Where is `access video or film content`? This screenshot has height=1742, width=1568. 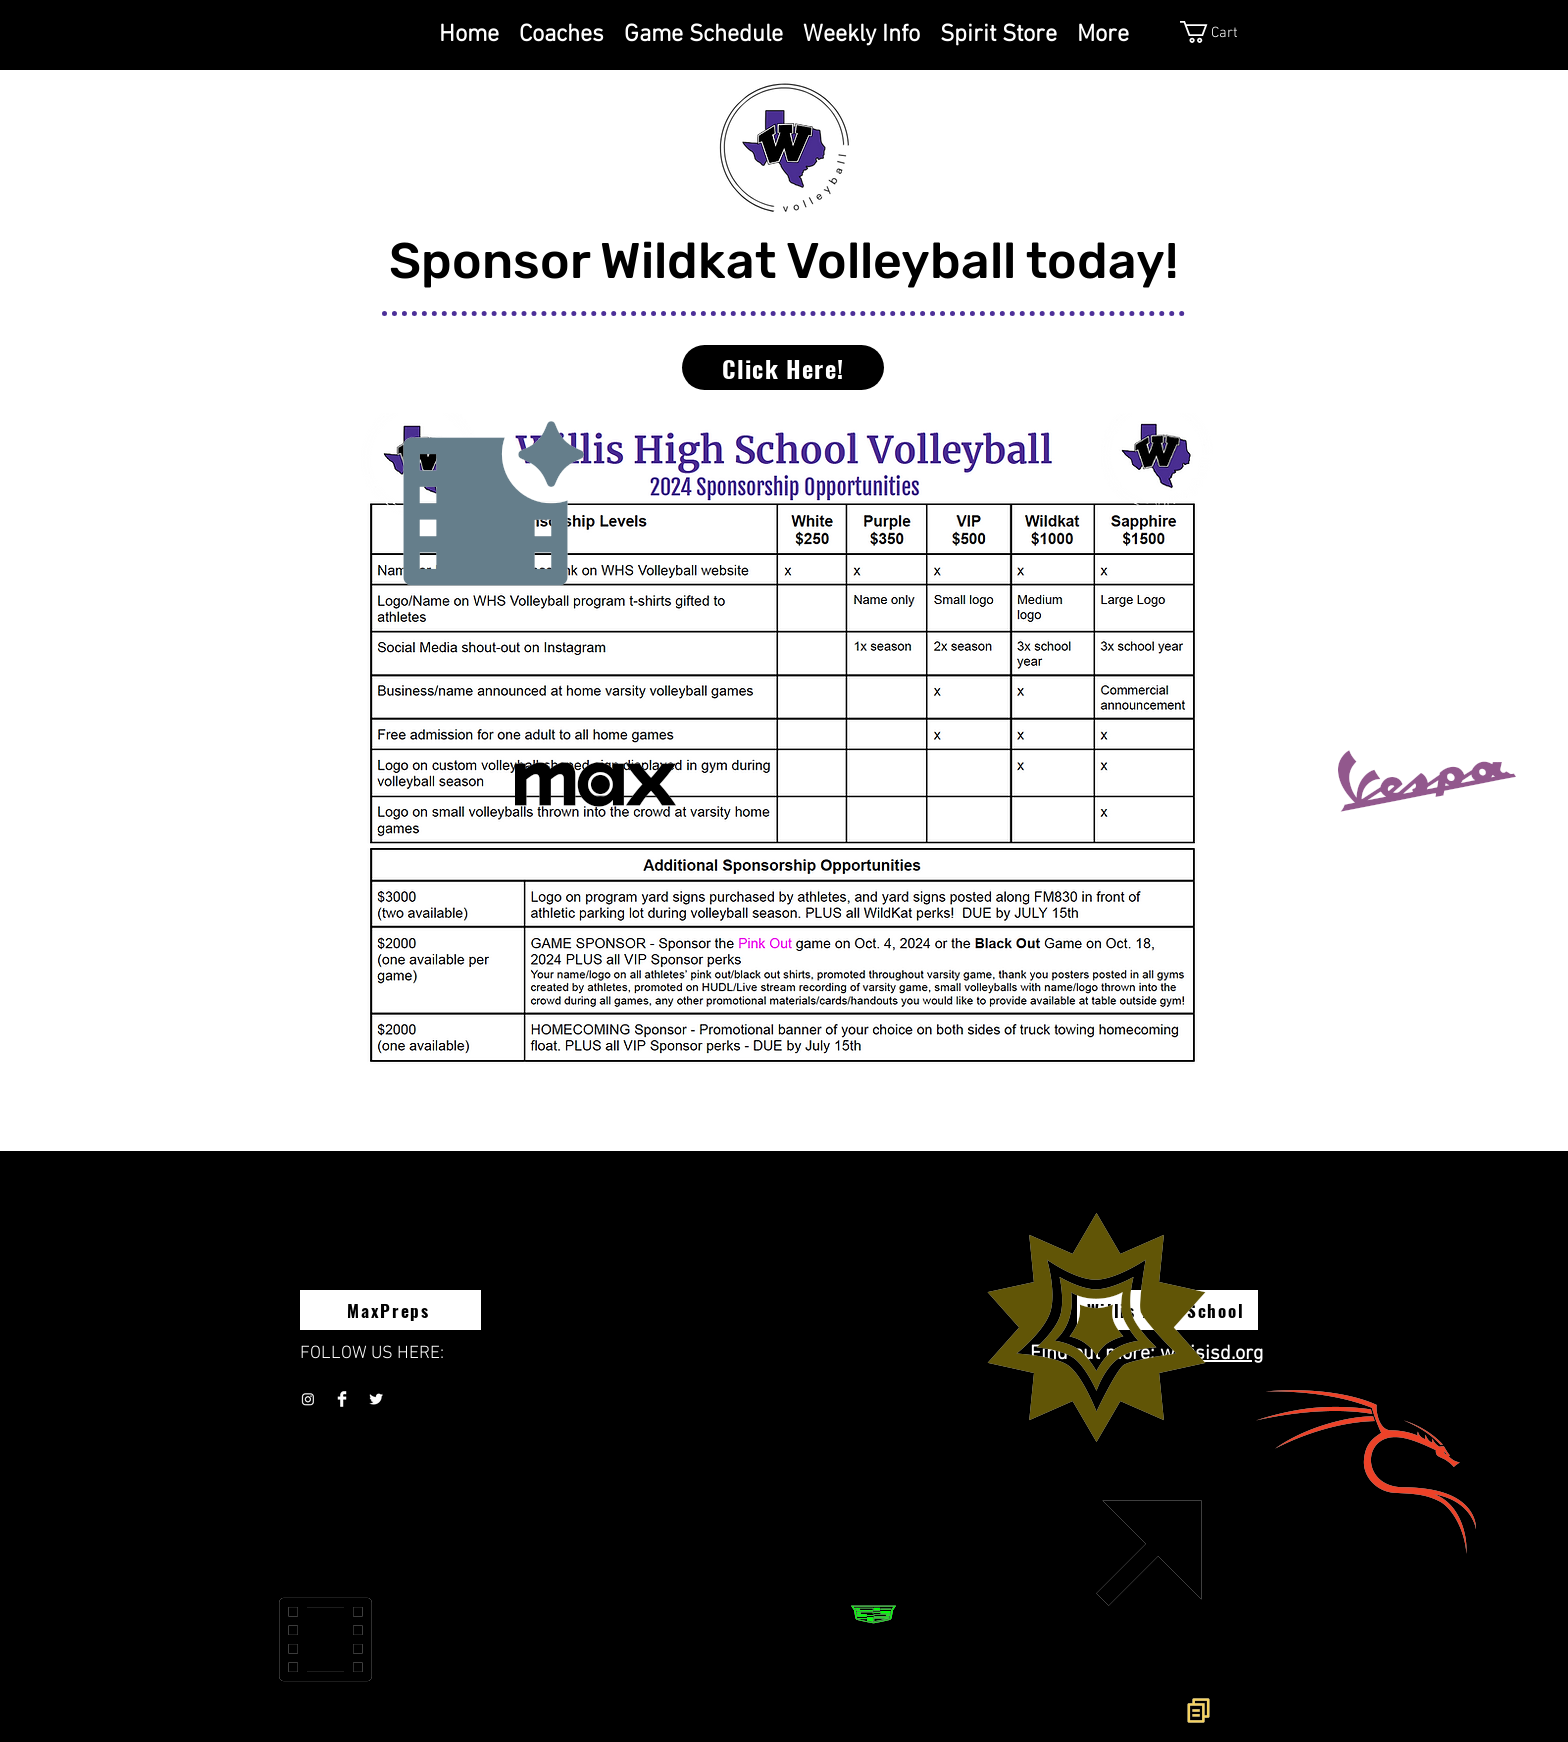 access video or film content is located at coordinates (325, 1639).